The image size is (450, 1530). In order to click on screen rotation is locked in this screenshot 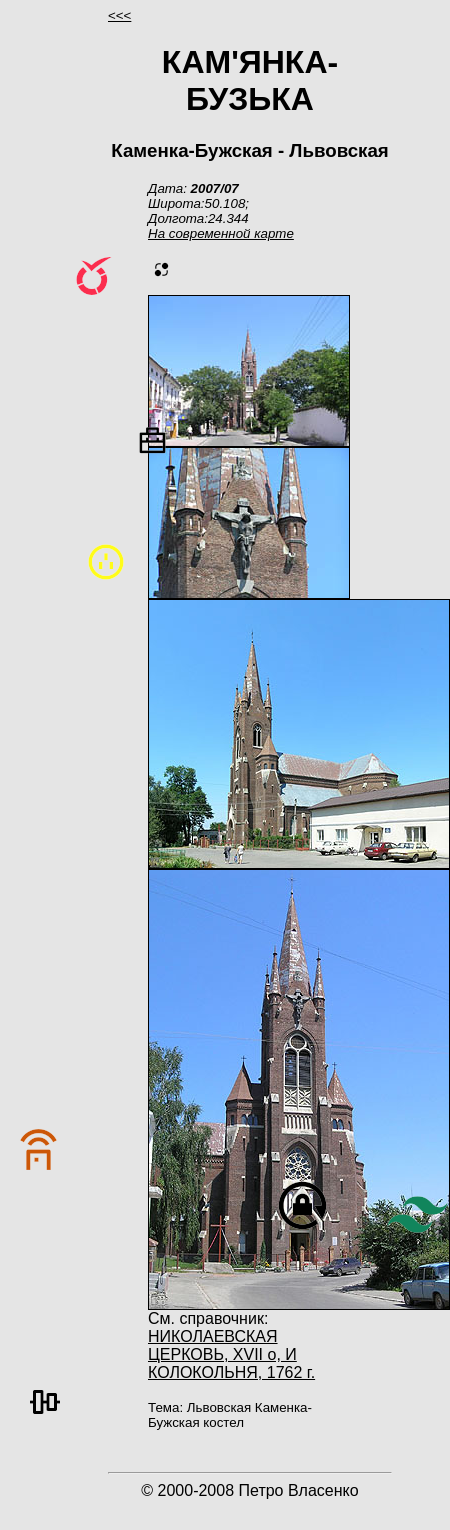, I will do `click(302, 1205)`.